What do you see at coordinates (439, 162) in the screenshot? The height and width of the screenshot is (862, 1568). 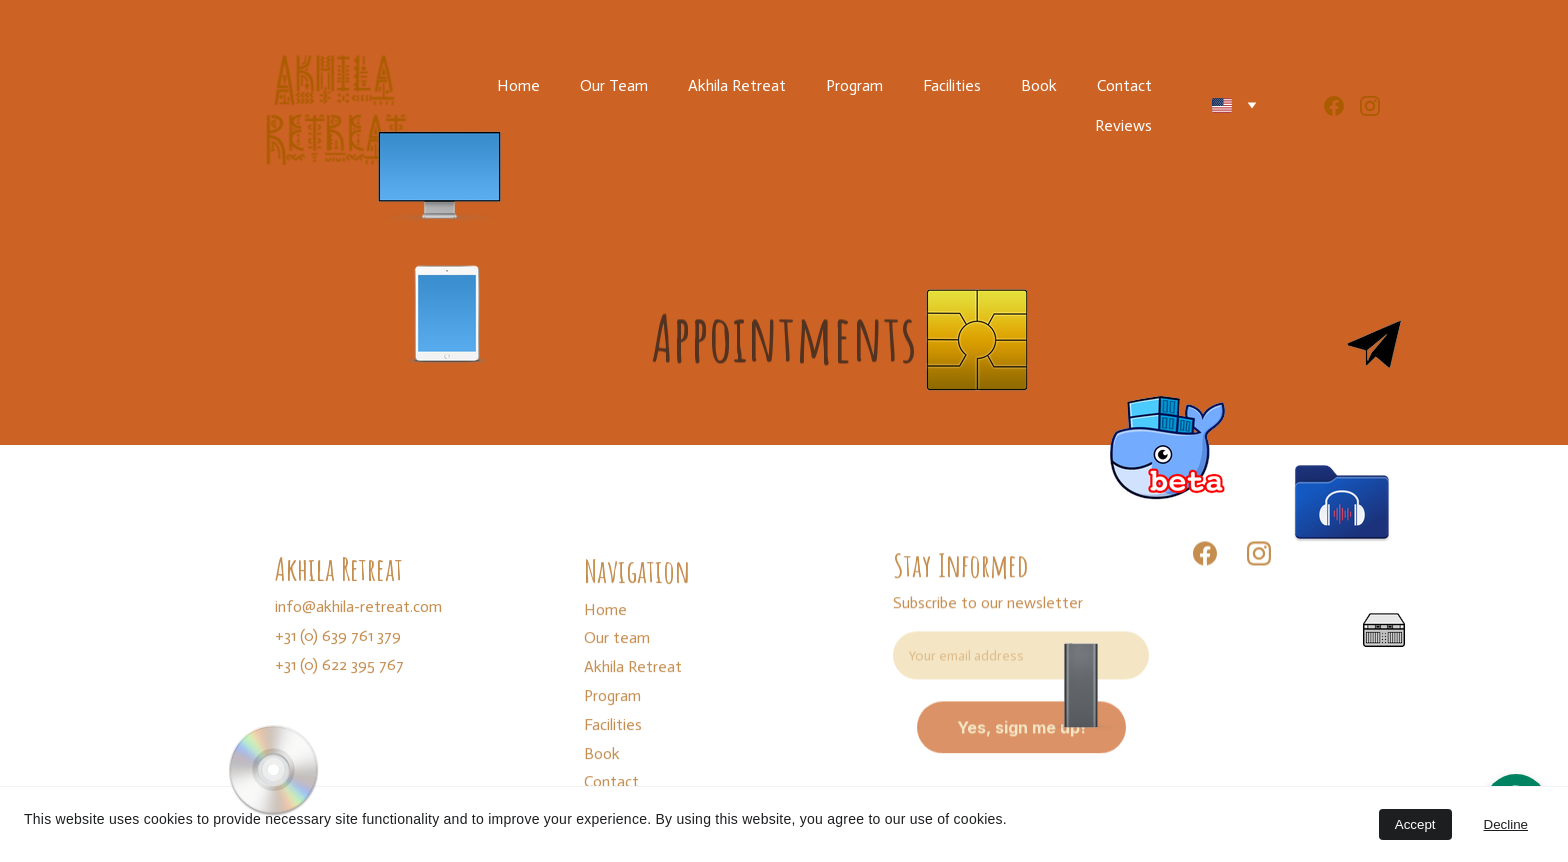 I see `apple pro display xdr monitor` at bounding box center [439, 162].